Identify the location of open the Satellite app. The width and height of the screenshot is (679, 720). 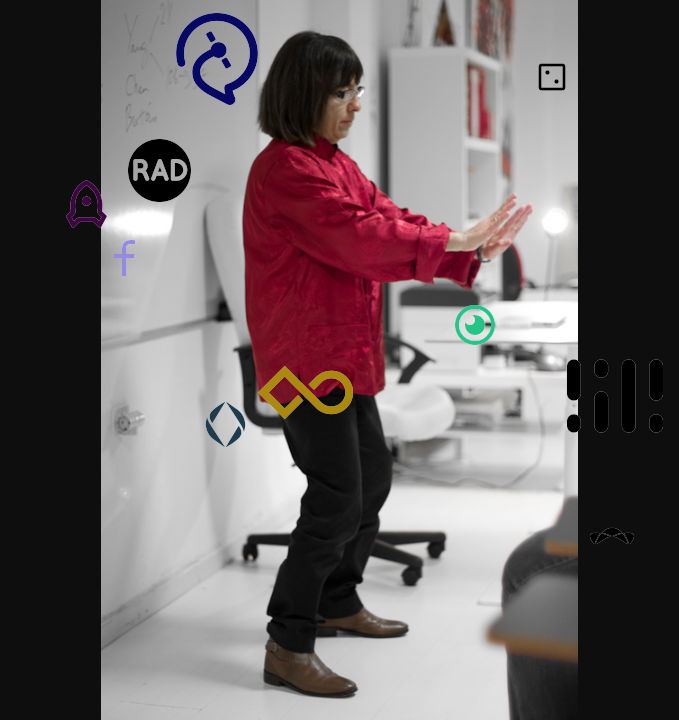
(217, 59).